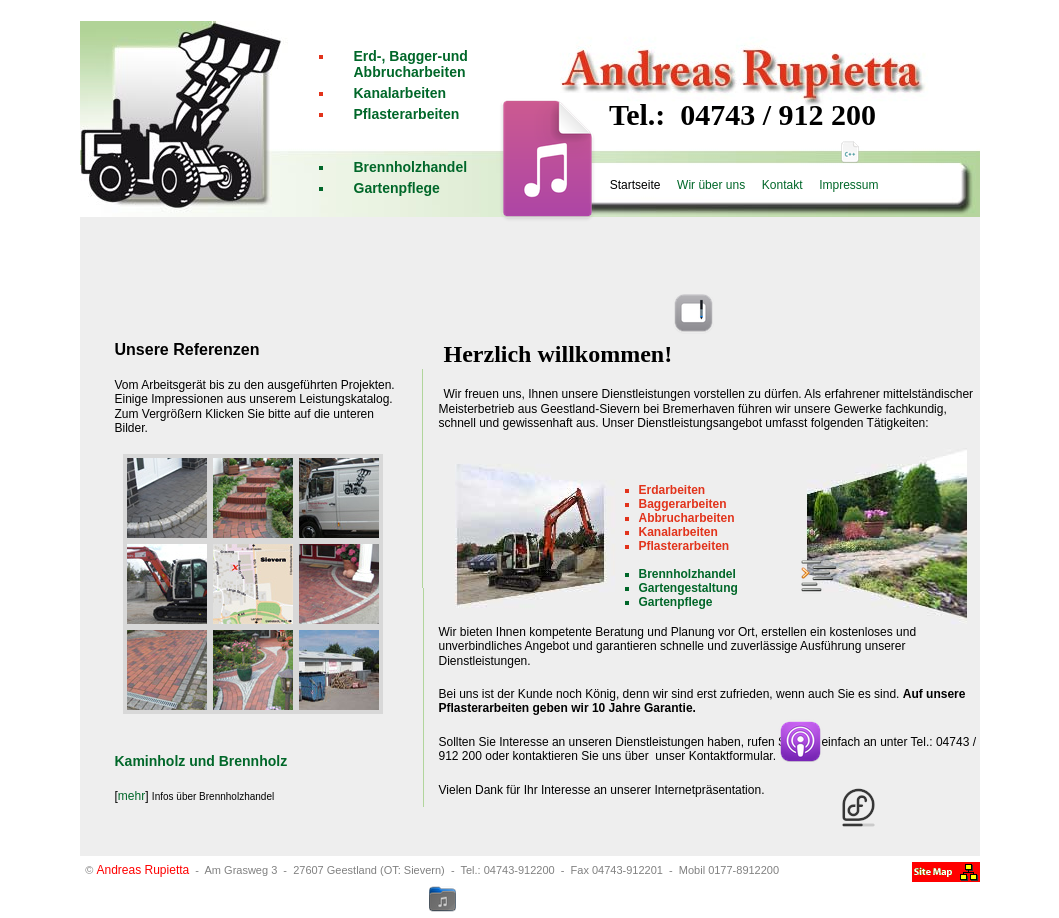  Describe the element at coordinates (850, 152) in the screenshot. I see `a C++ source code file` at that location.